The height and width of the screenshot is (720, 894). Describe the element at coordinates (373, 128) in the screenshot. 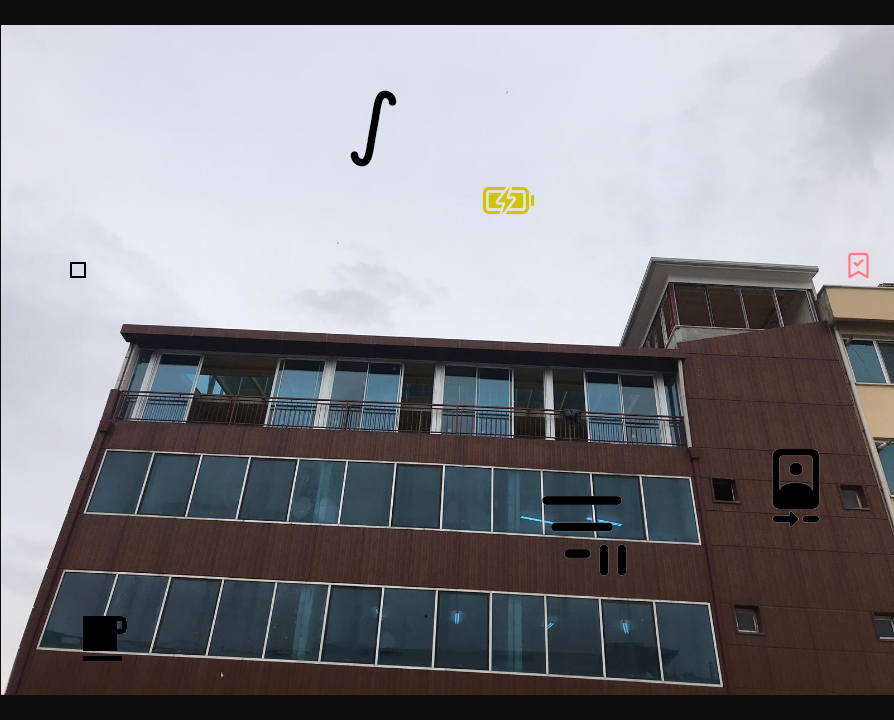

I see `access integral calculus tools` at that location.